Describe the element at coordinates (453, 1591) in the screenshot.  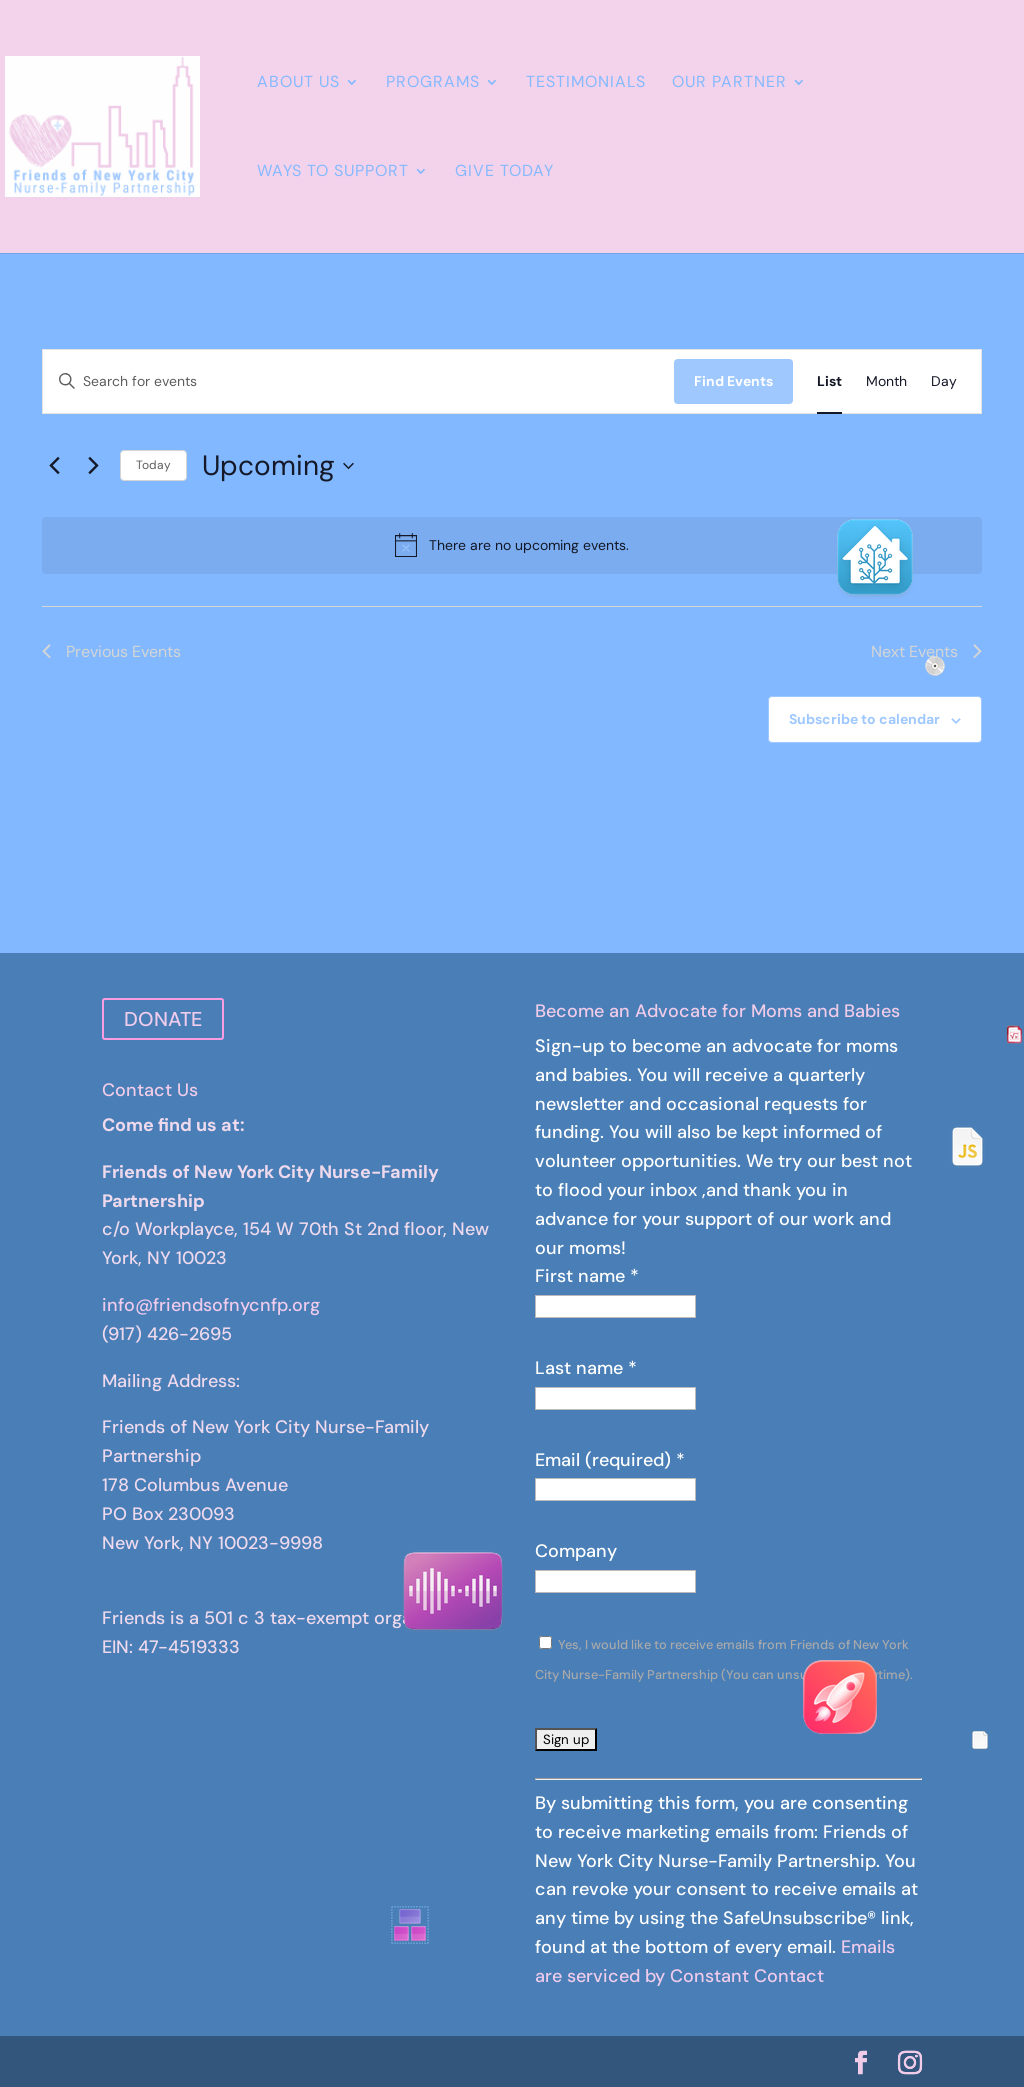
I see `open the sound recorder app` at that location.